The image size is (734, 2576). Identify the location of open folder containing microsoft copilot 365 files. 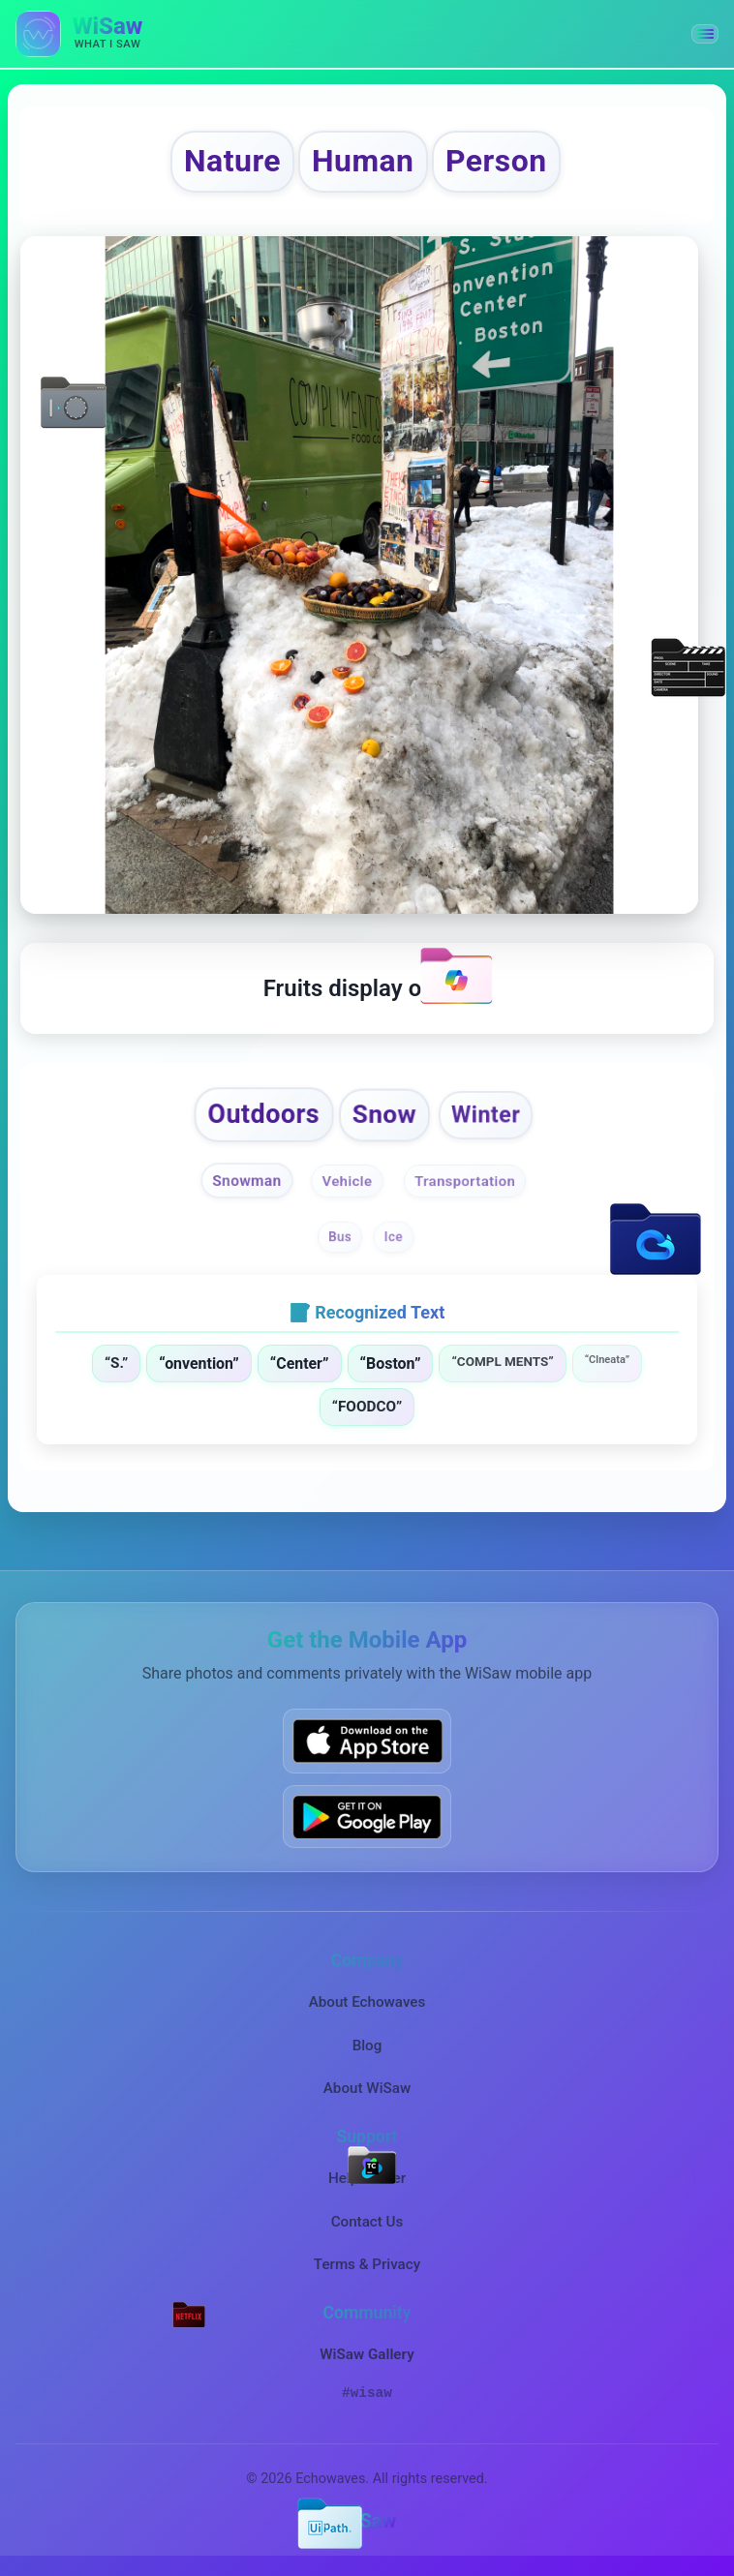
(456, 978).